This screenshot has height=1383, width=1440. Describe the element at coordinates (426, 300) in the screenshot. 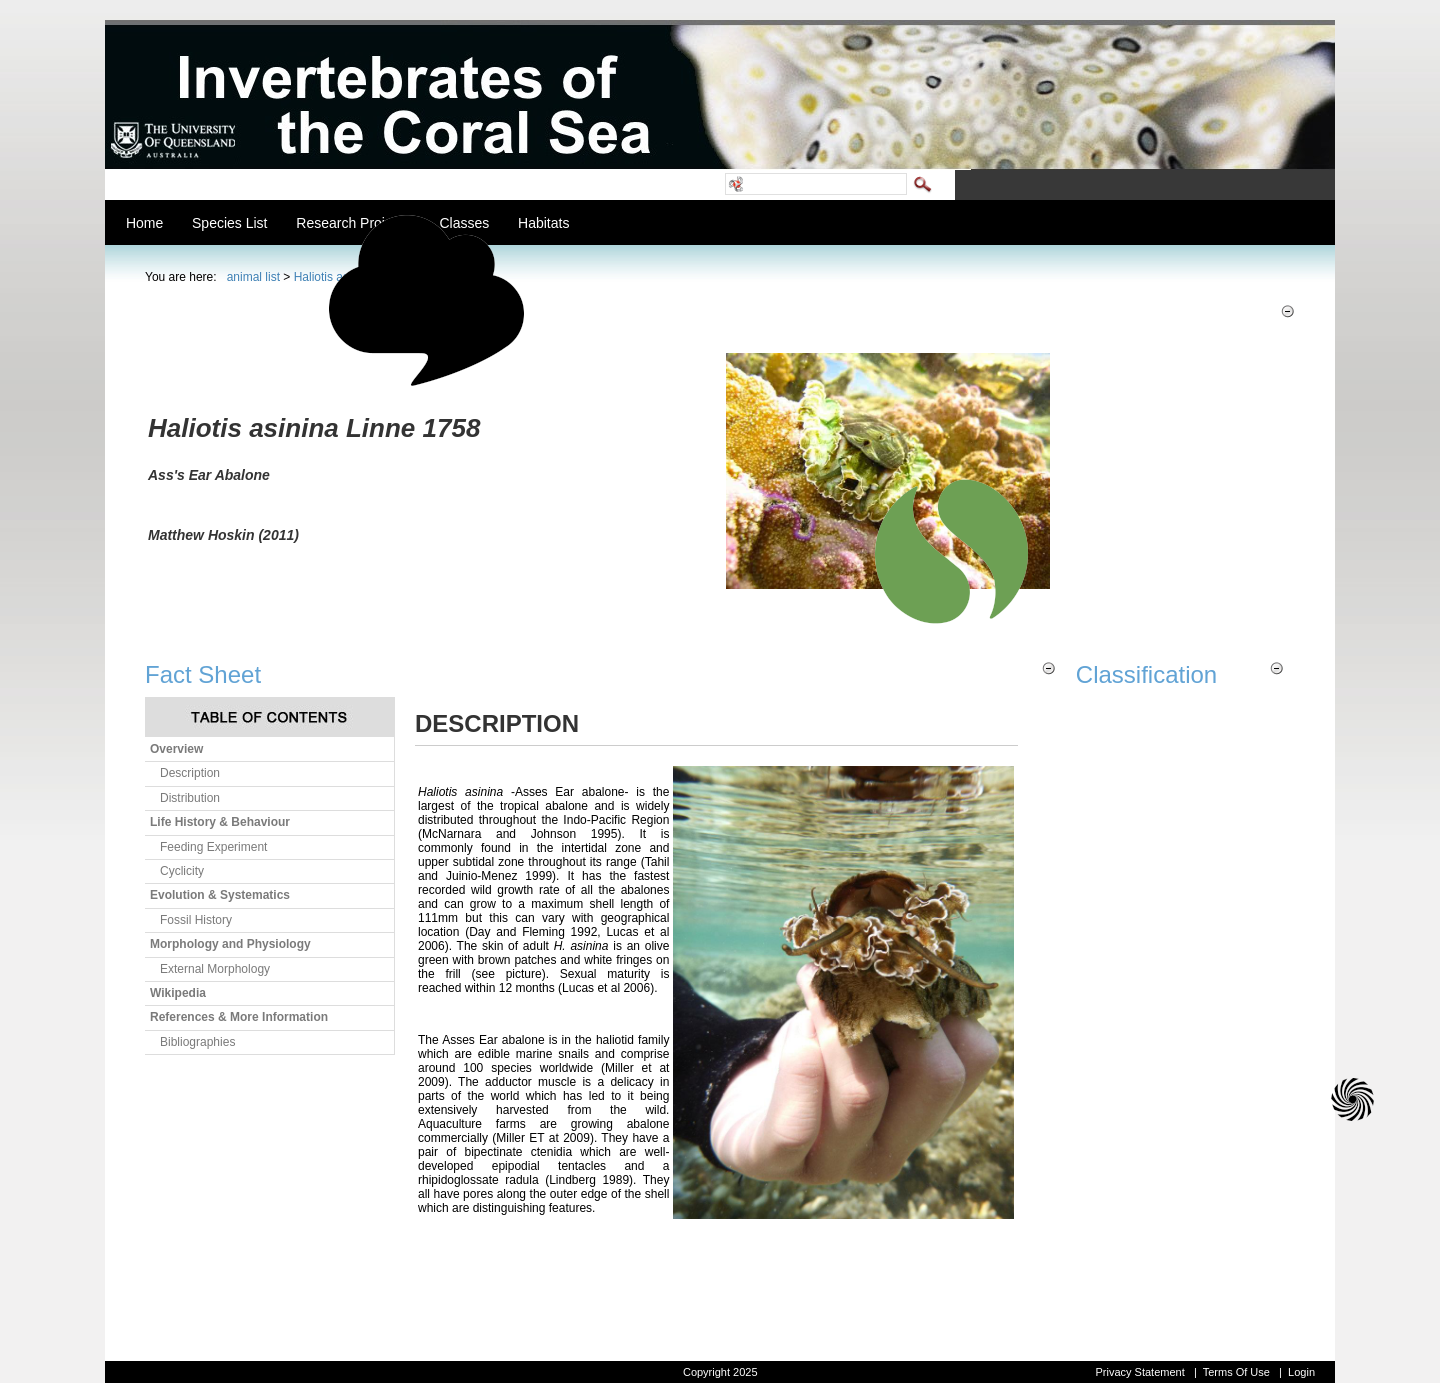

I see `simplelocalize logo - translation management platform` at that location.